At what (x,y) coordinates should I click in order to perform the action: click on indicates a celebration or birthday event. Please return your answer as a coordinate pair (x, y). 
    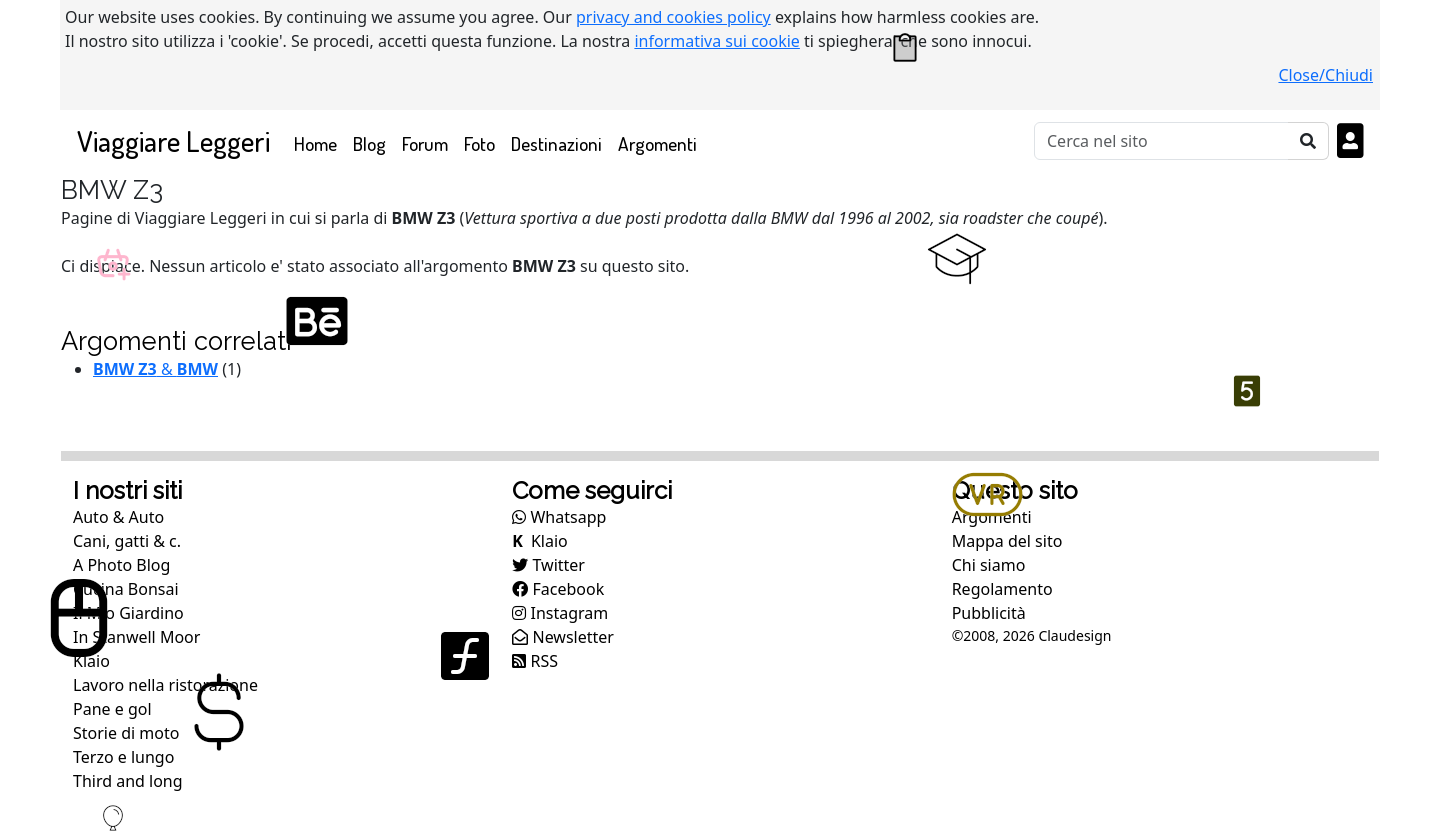
    Looking at the image, I should click on (113, 818).